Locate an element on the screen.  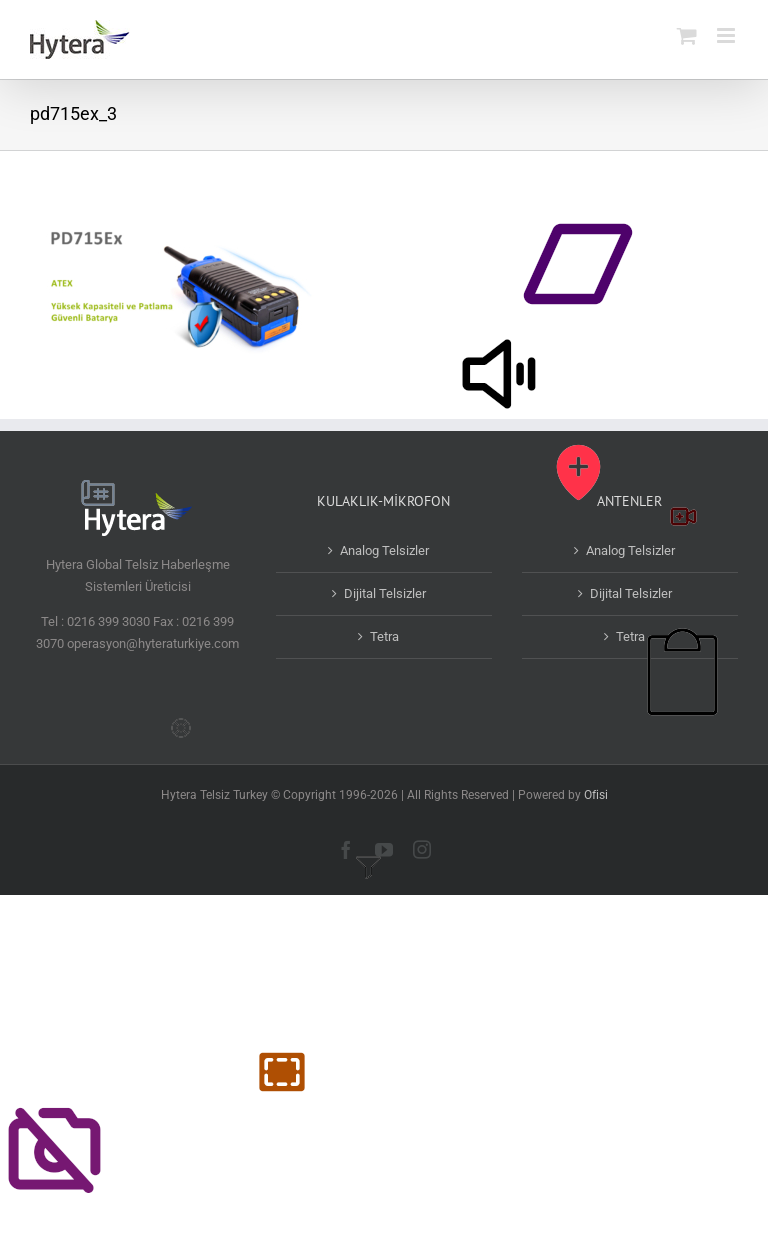
camera access is disabled is located at coordinates (54, 1150).